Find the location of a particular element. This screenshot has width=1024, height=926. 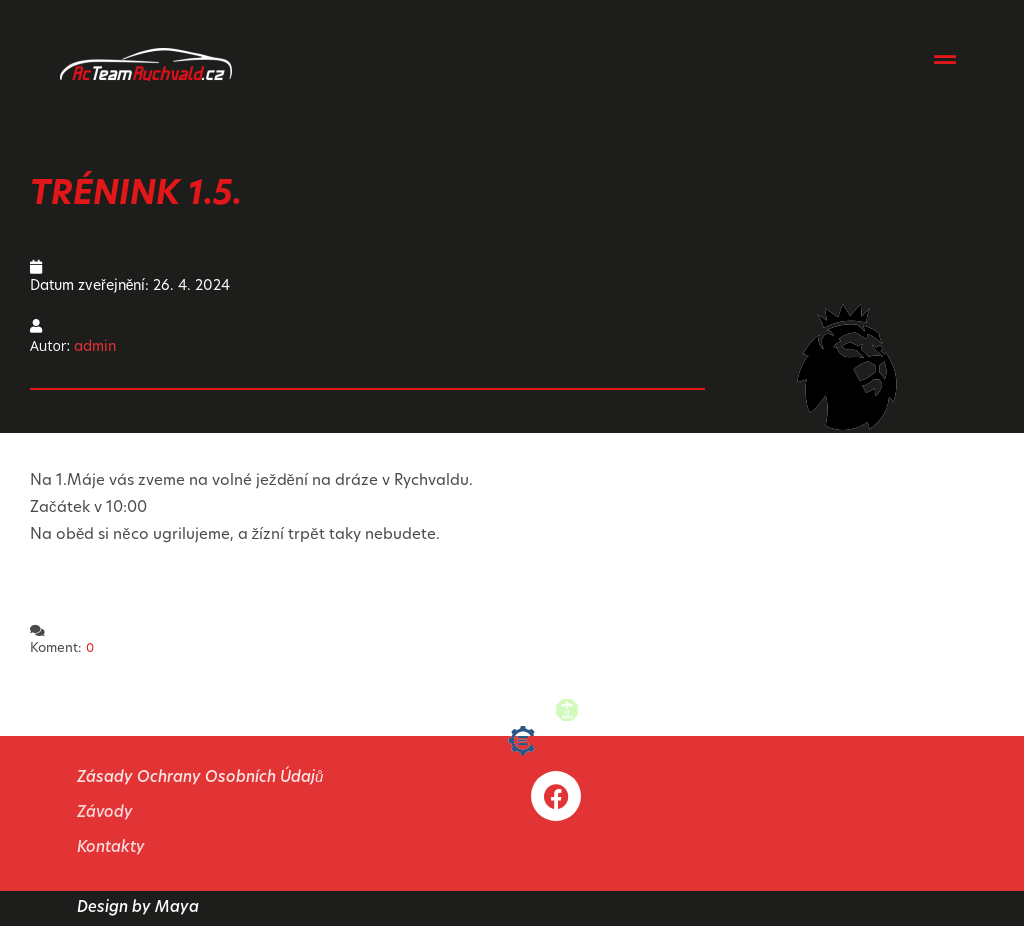

open zigbee2mqtt smart home integration settings is located at coordinates (567, 710).